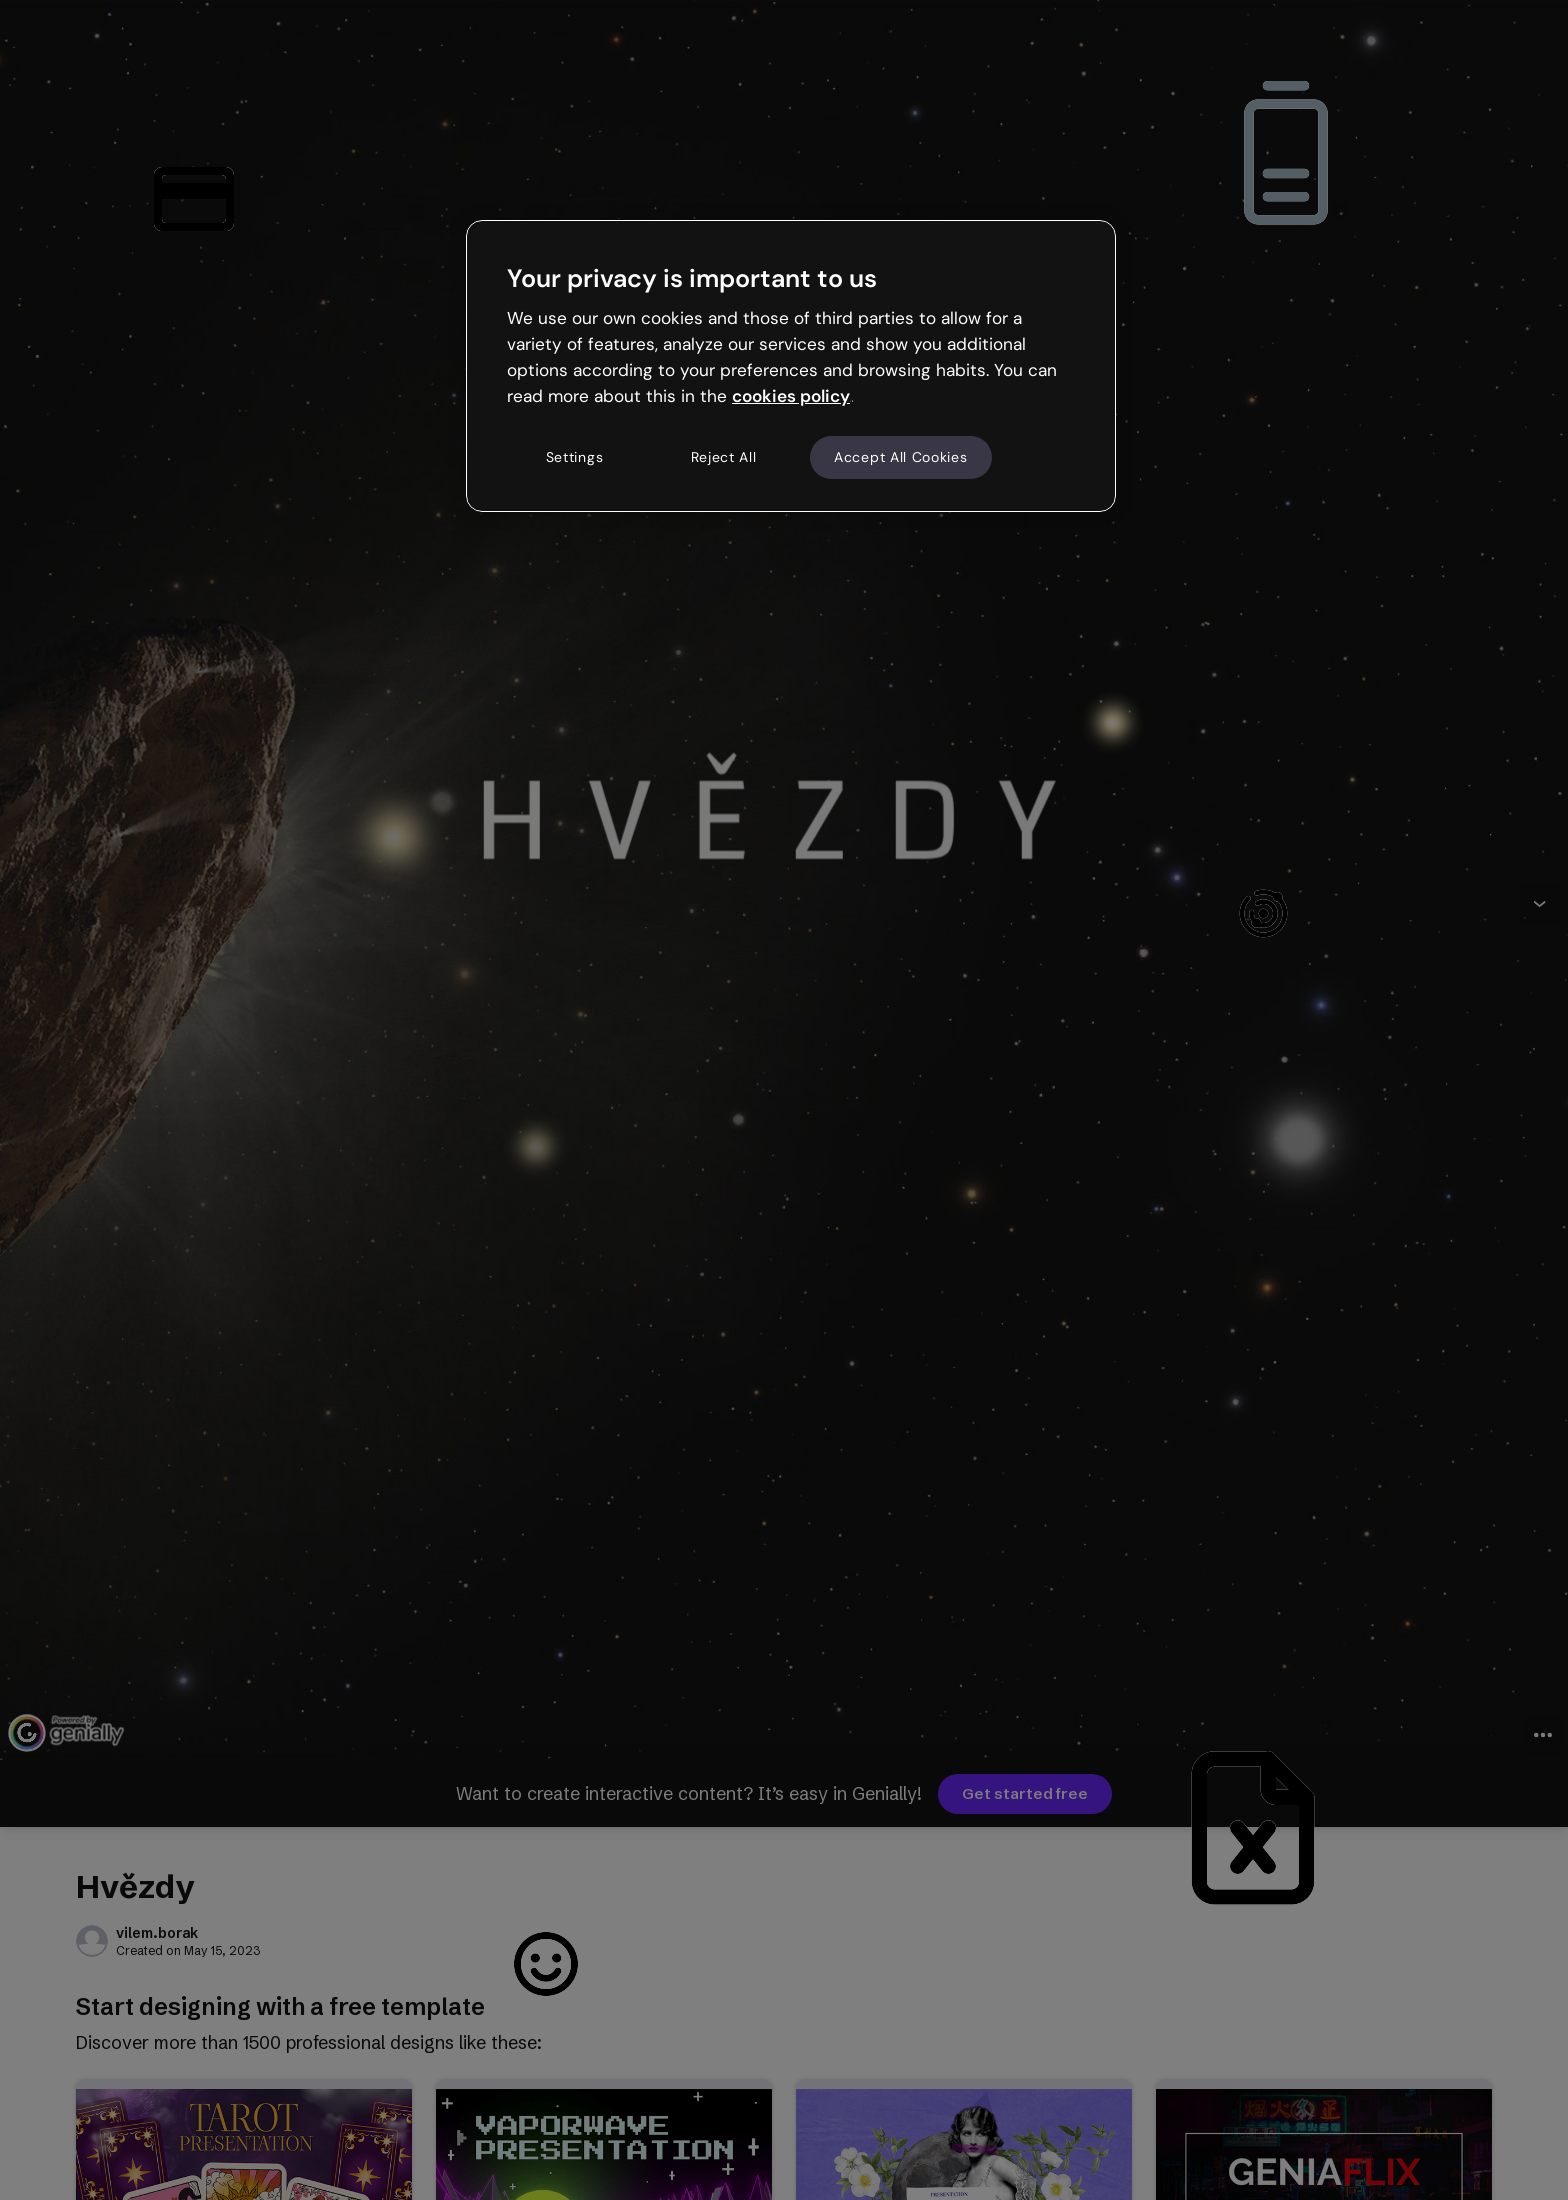 This screenshot has width=1568, height=2200. Describe the element at coordinates (194, 199) in the screenshot. I see `access payment methods` at that location.